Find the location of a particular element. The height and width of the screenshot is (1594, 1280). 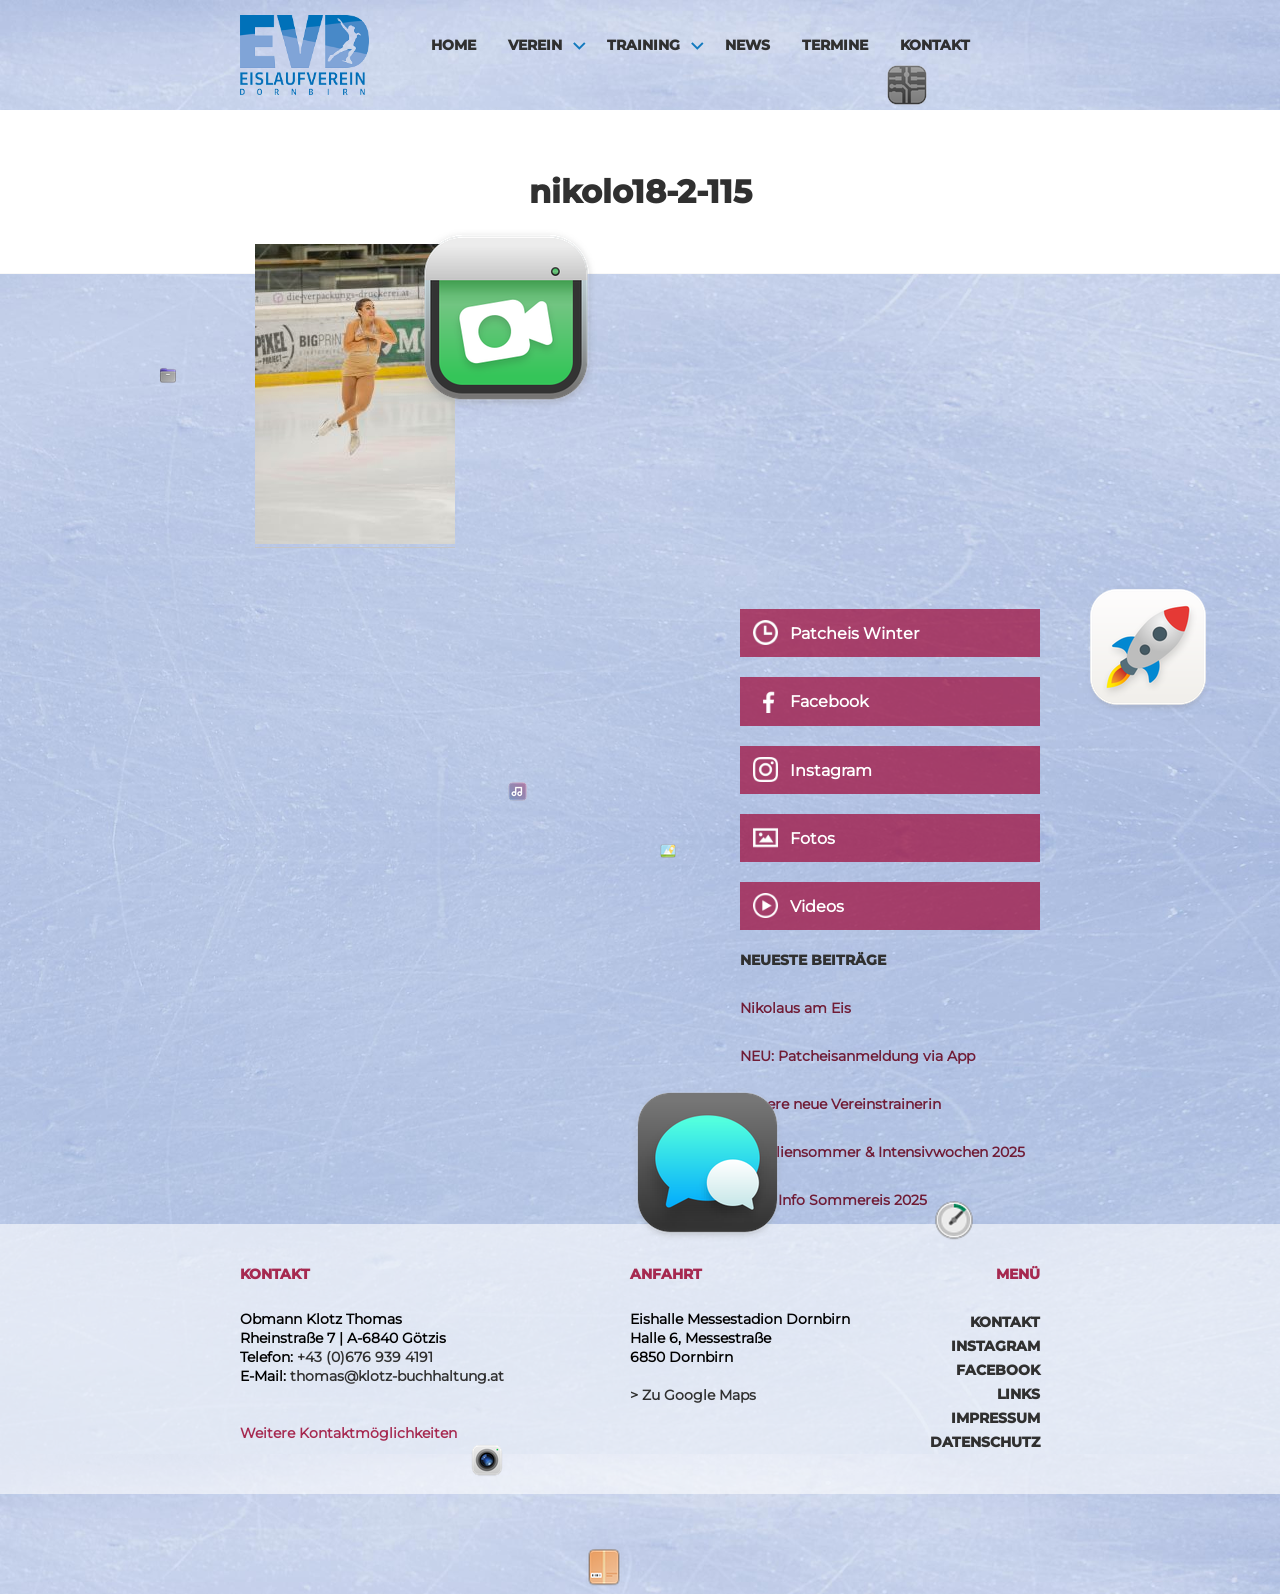

open fractal messaging app is located at coordinates (707, 1162).